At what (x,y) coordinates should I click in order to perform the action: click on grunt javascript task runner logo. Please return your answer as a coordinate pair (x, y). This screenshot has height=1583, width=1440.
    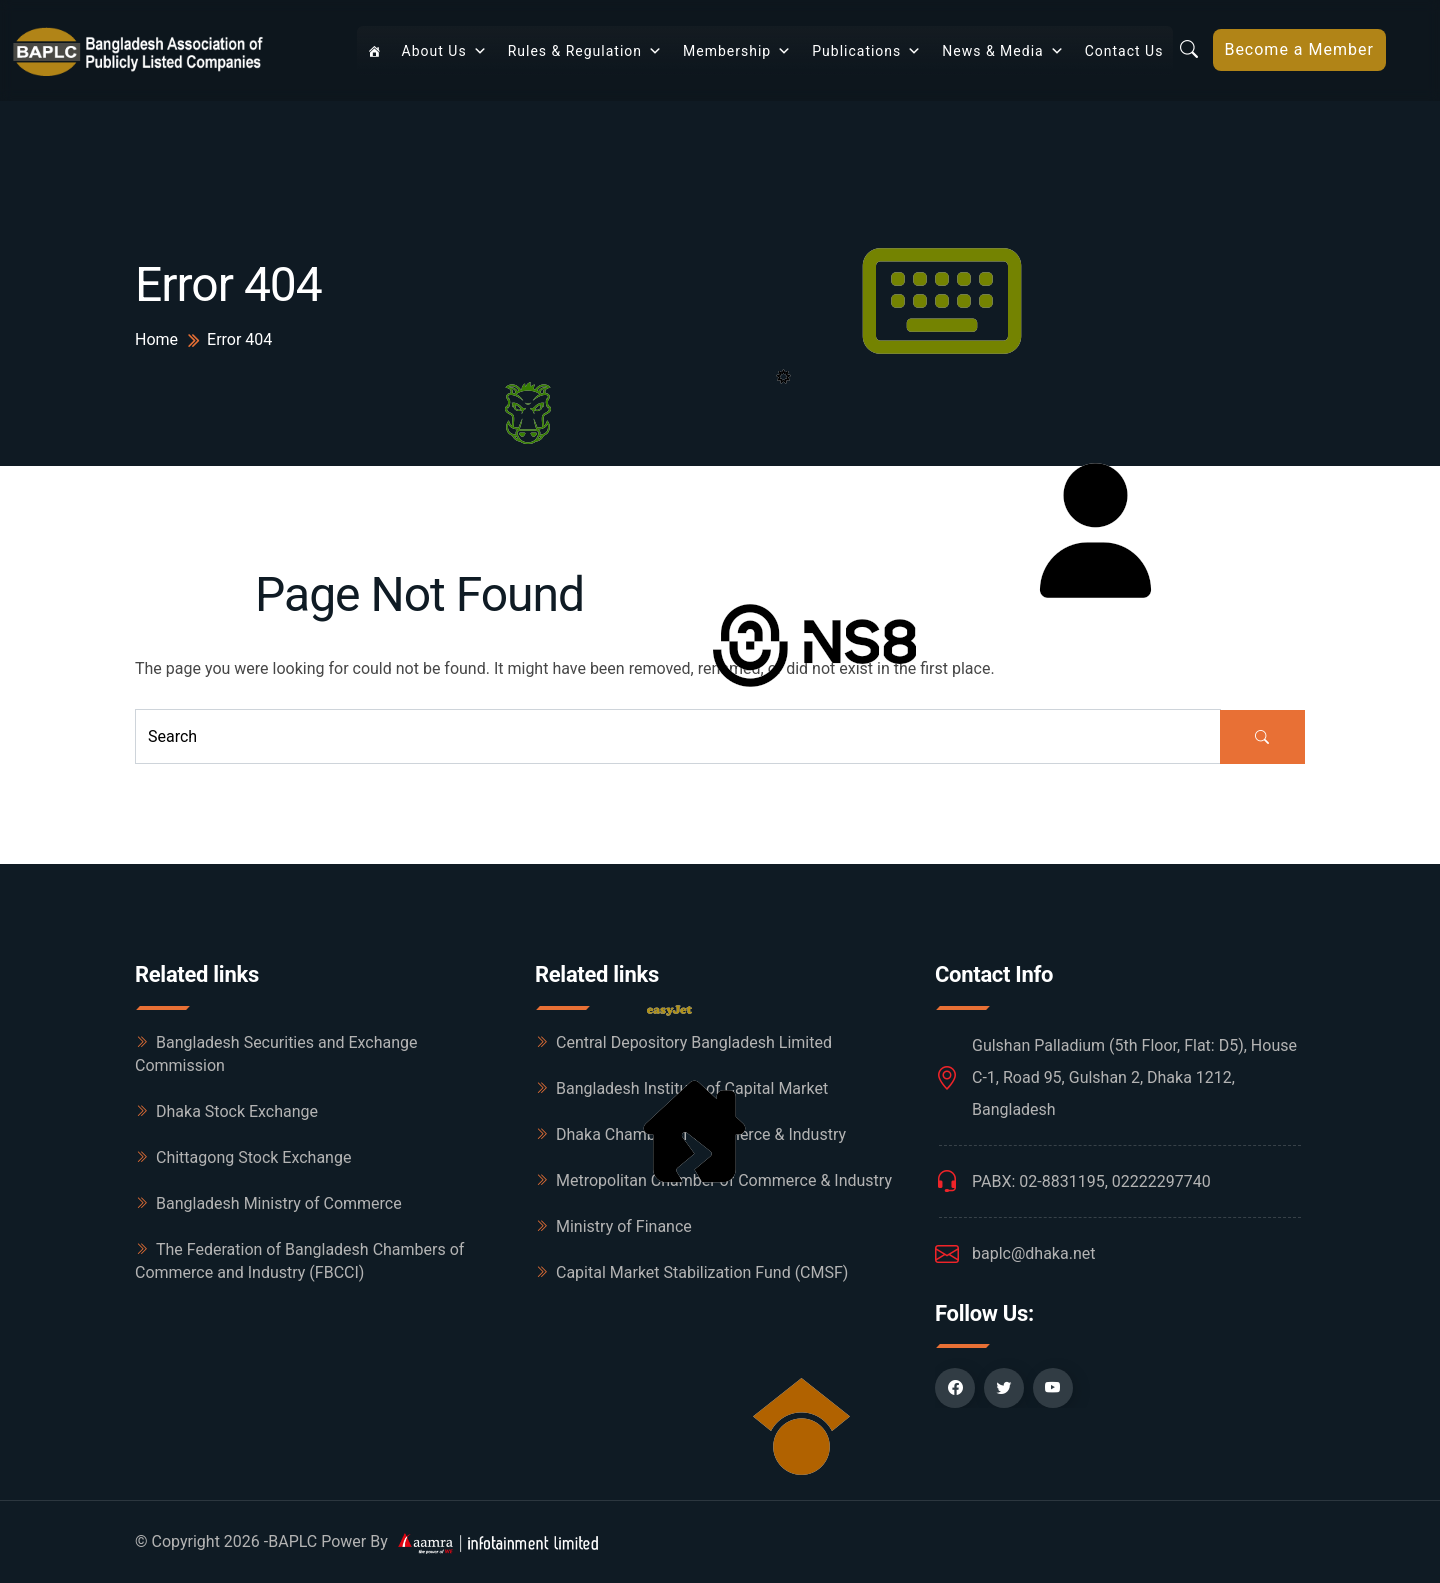
    Looking at the image, I should click on (528, 413).